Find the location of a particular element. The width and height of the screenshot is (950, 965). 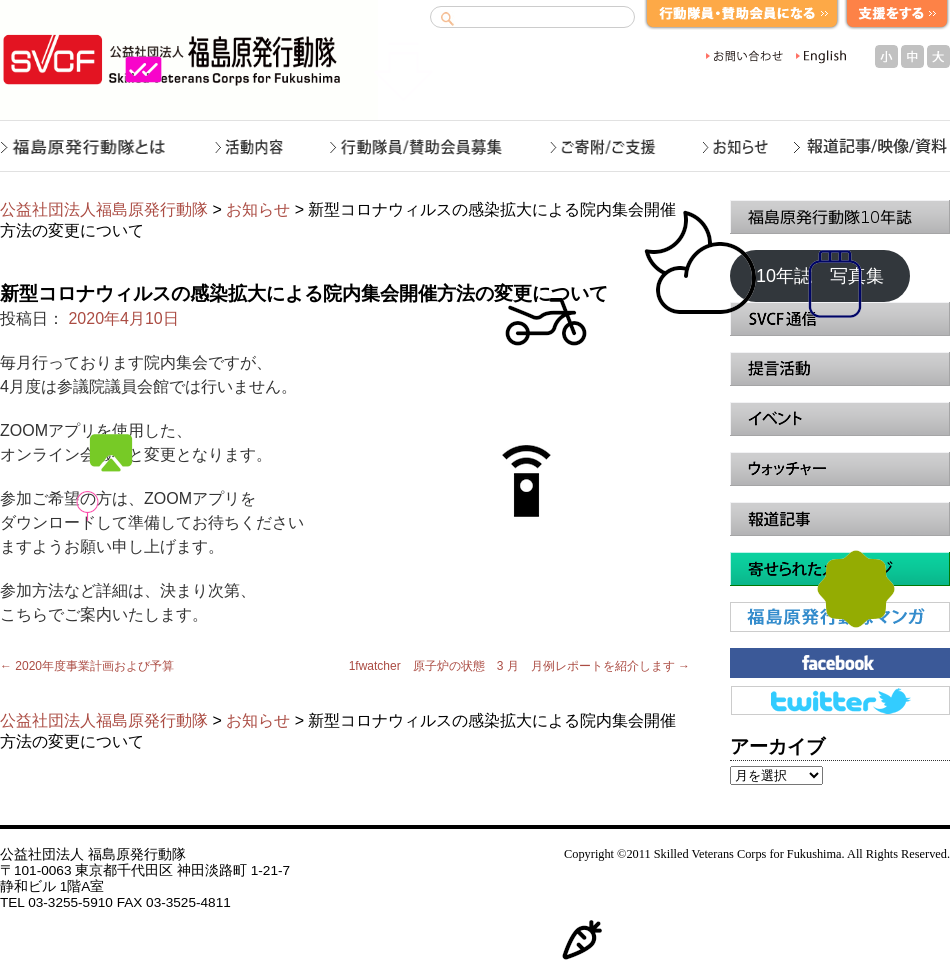

indicates nighttime or evening weather conditions is located at coordinates (698, 268).